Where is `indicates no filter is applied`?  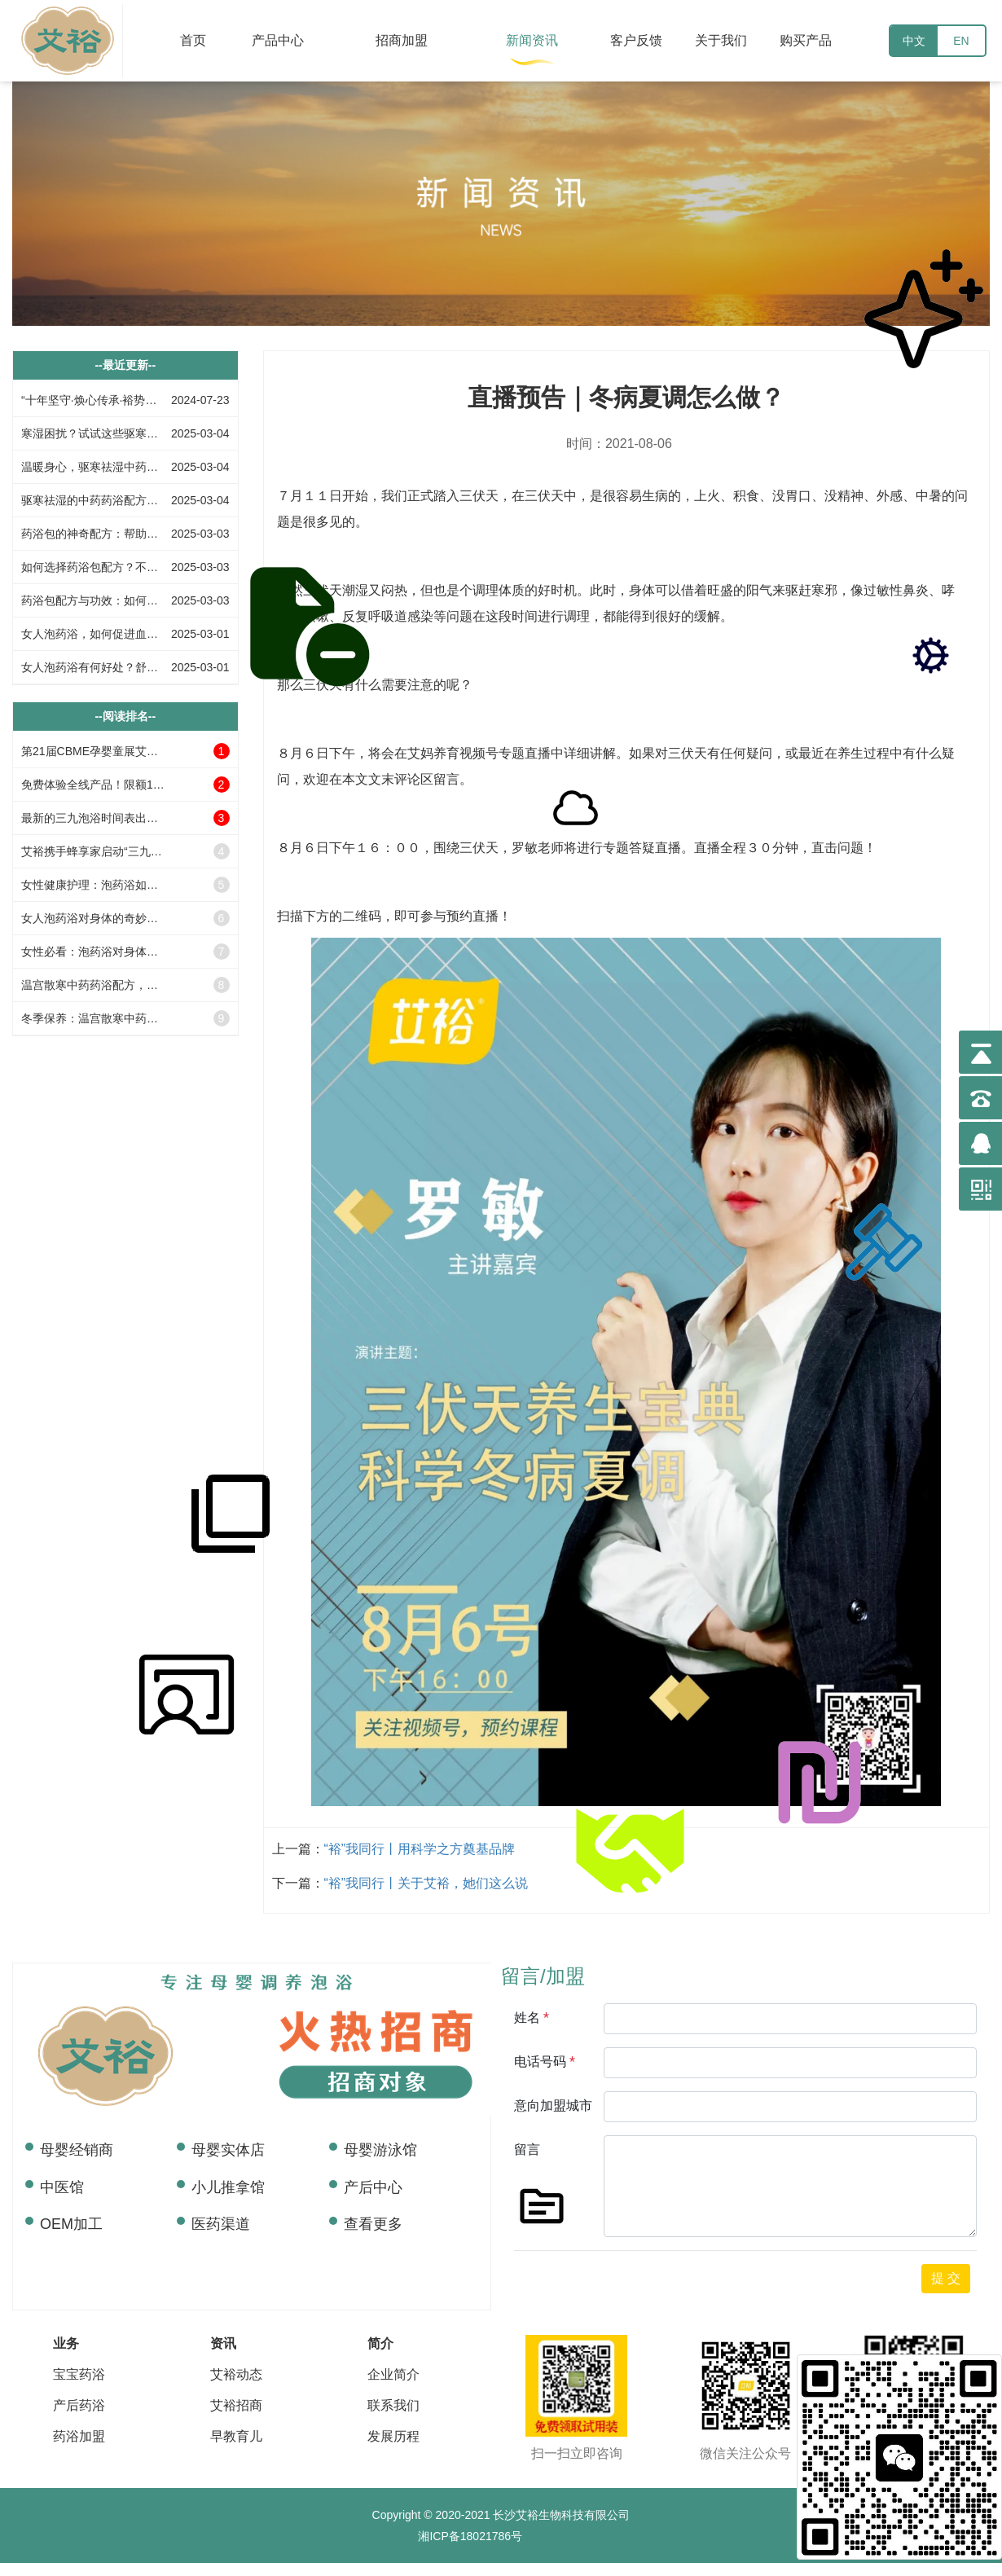
indicates no filter is applied is located at coordinates (231, 1514).